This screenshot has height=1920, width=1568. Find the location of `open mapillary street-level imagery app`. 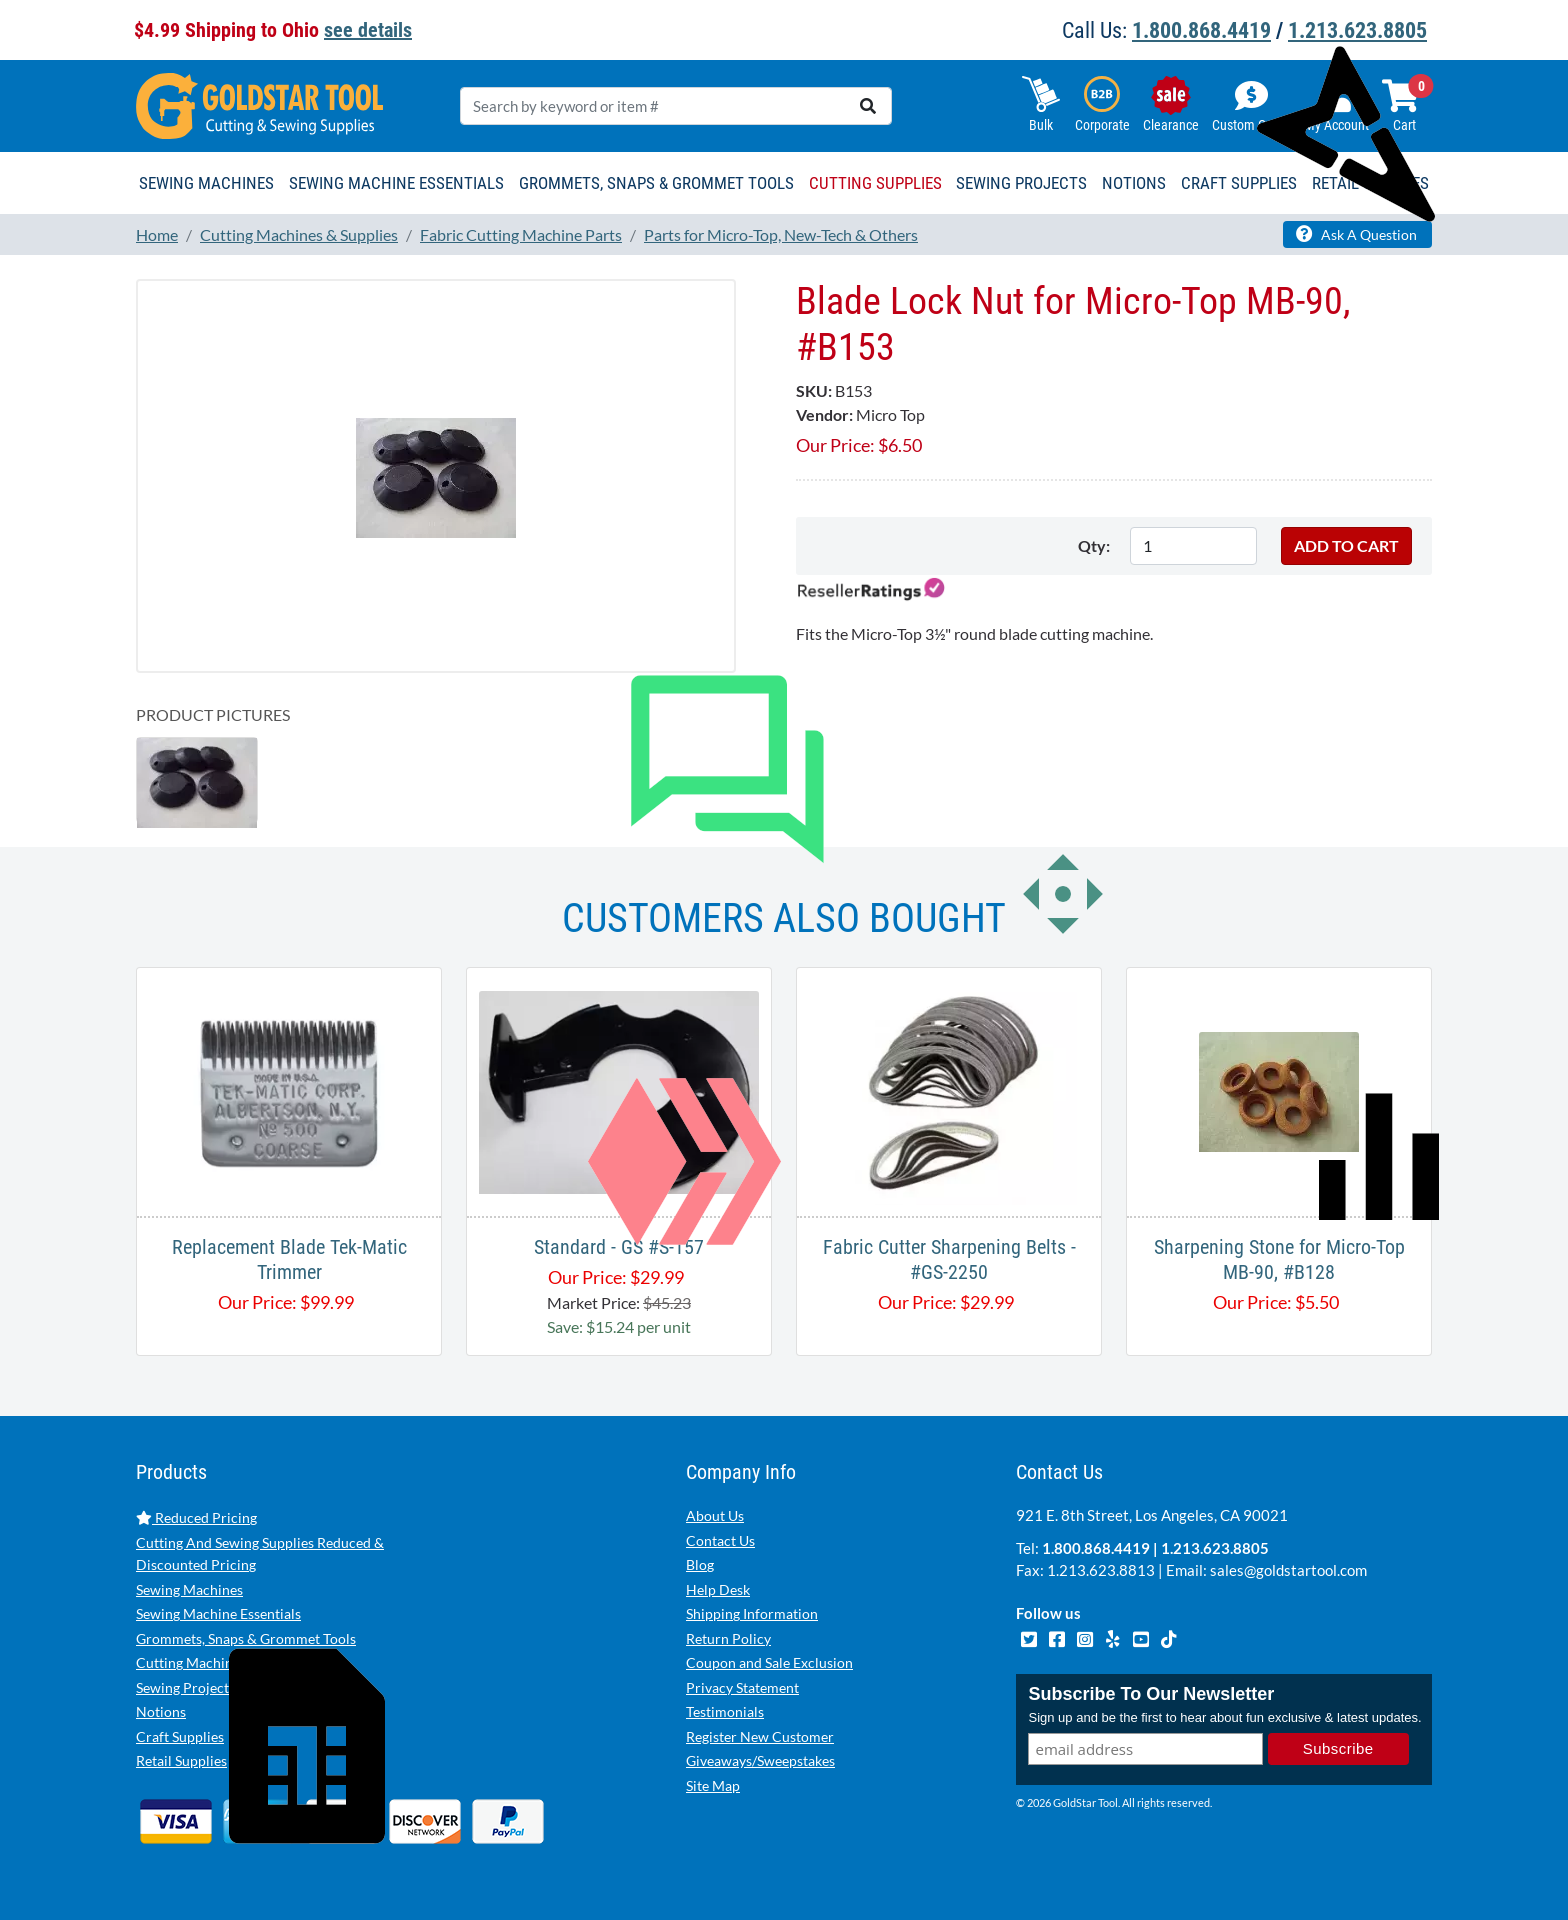

open mapillary street-level imagery app is located at coordinates (1346, 134).